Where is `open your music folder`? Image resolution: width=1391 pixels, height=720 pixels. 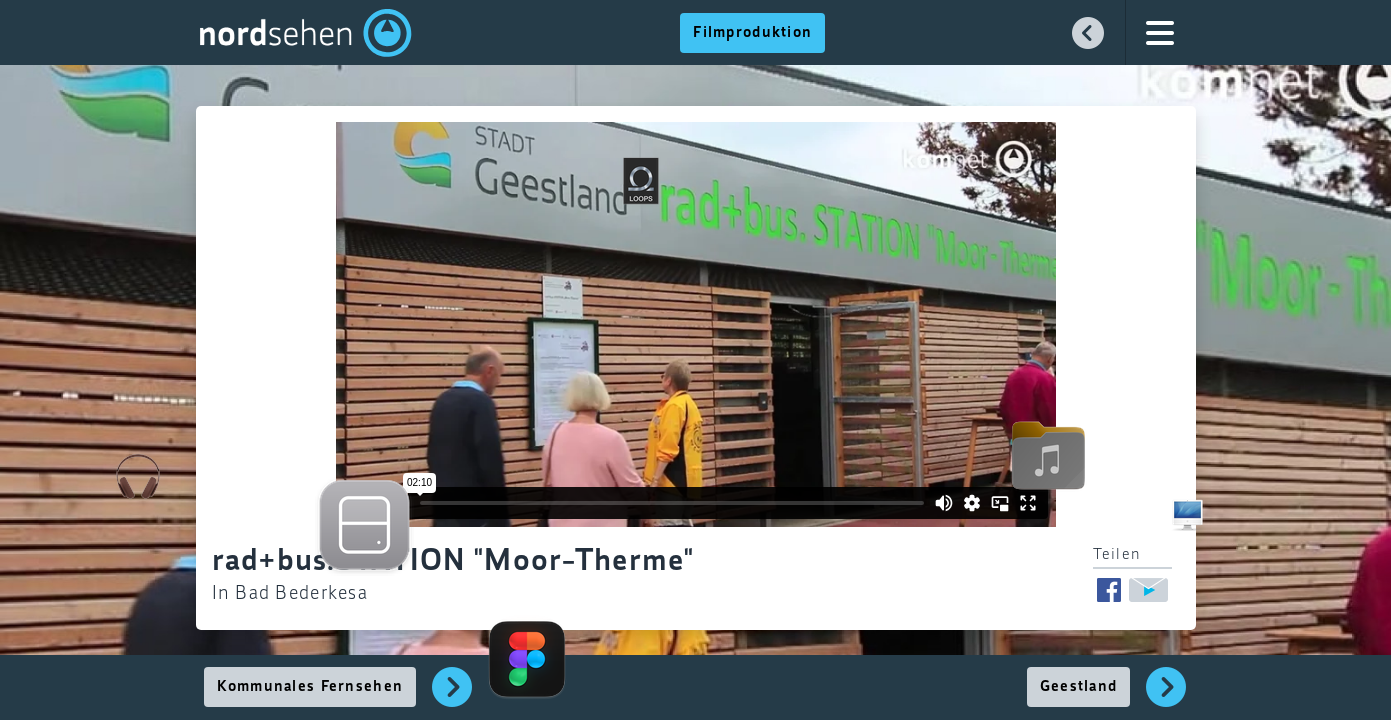 open your music folder is located at coordinates (1048, 455).